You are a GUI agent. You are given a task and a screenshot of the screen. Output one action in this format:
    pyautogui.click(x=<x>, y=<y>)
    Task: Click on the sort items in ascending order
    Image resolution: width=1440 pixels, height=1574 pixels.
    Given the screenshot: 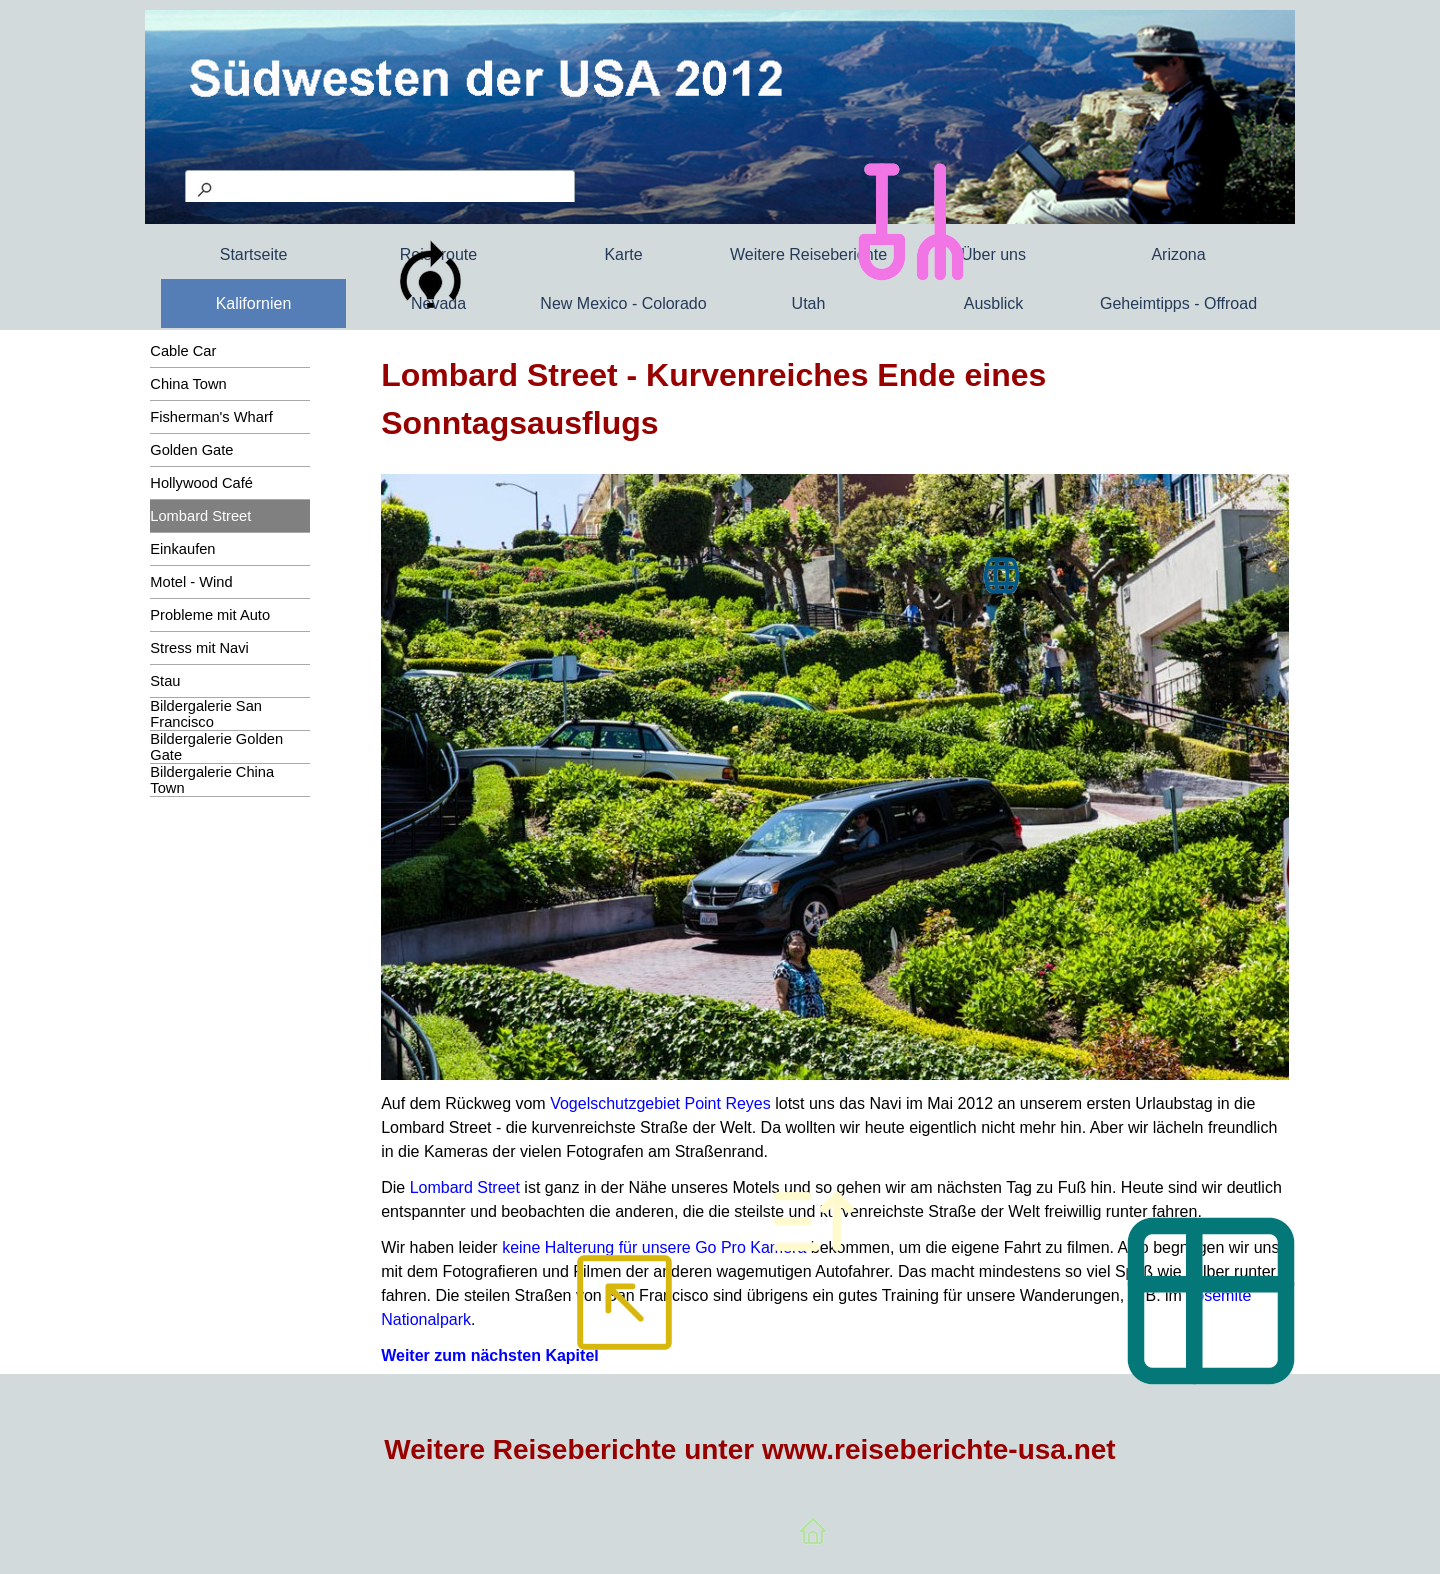 What is the action you would take?
    pyautogui.click(x=811, y=1221)
    